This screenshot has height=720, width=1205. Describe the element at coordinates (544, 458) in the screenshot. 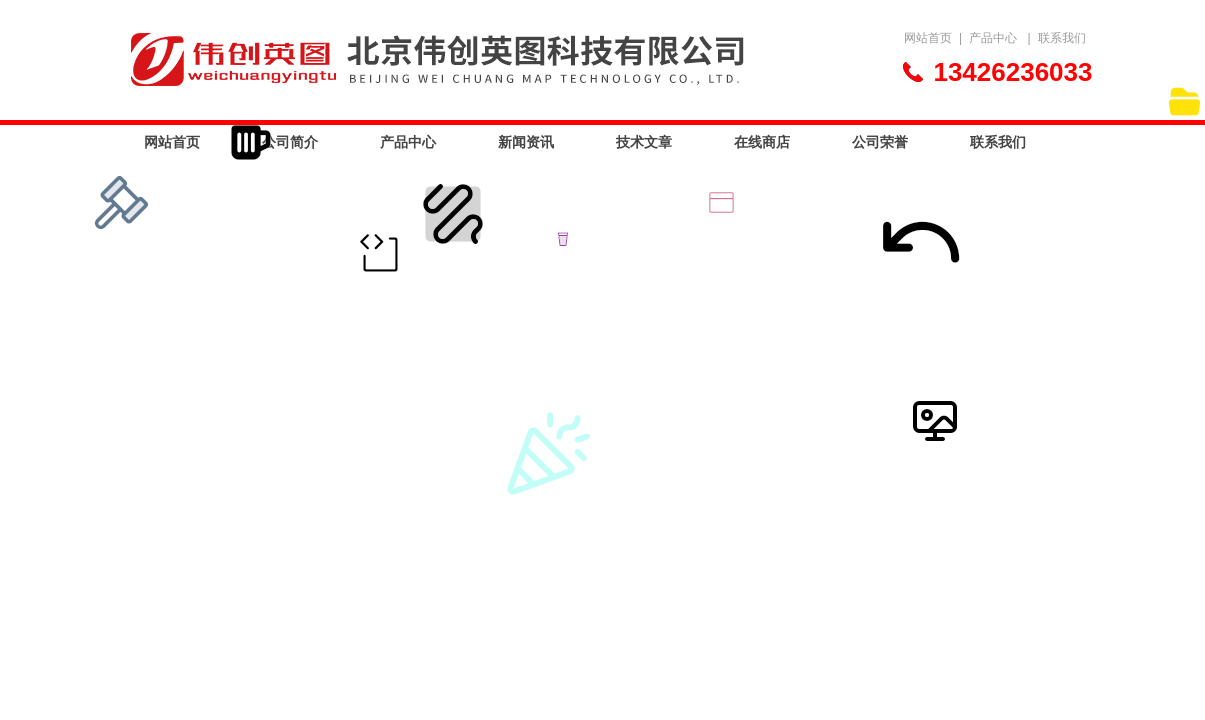

I see `indicates a celebration or achievement` at that location.